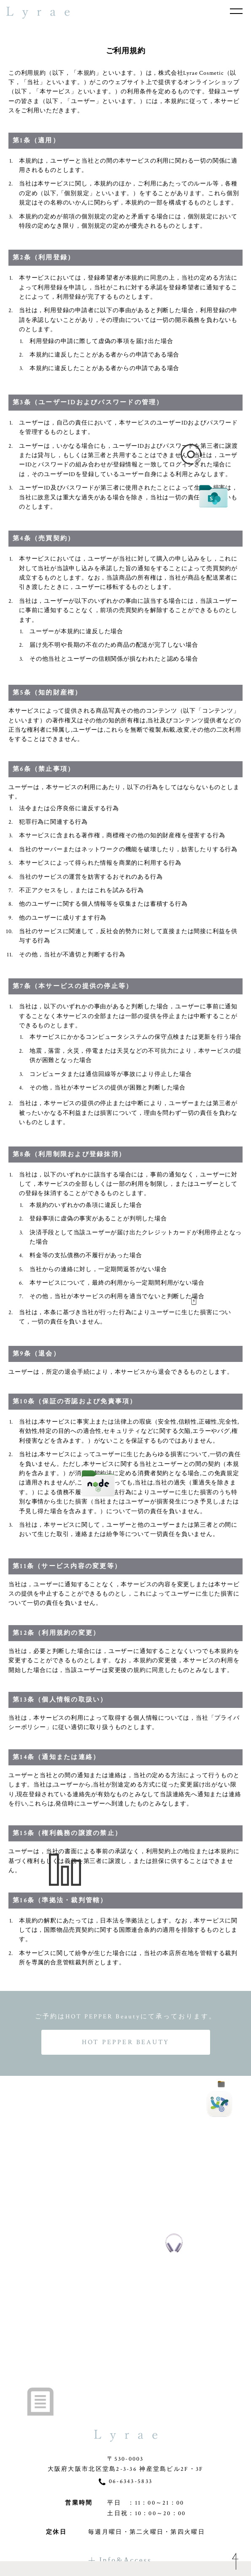 Image resolution: width=251 pixels, height=2576 pixels. I want to click on attach data from optical disc, so click(191, 454).